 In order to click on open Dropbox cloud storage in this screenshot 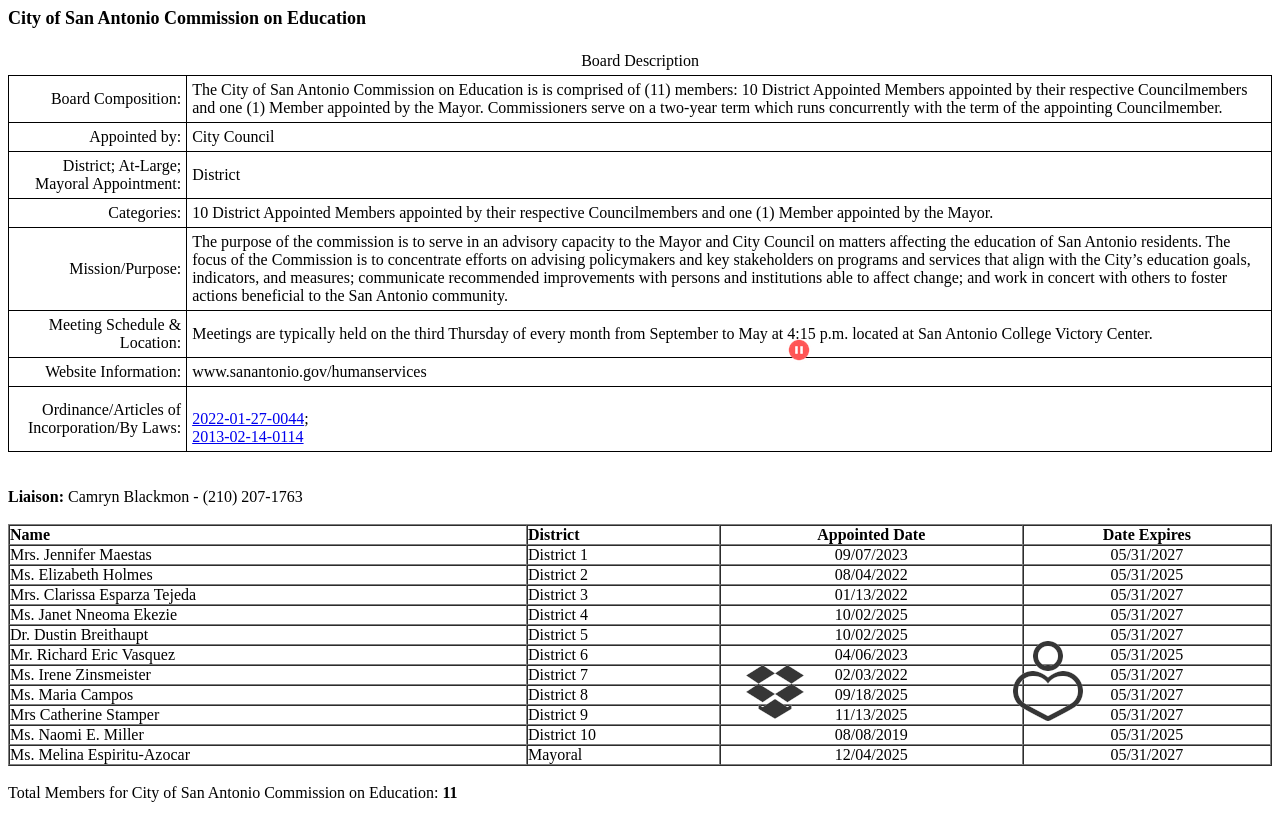, I will do `click(775, 694)`.